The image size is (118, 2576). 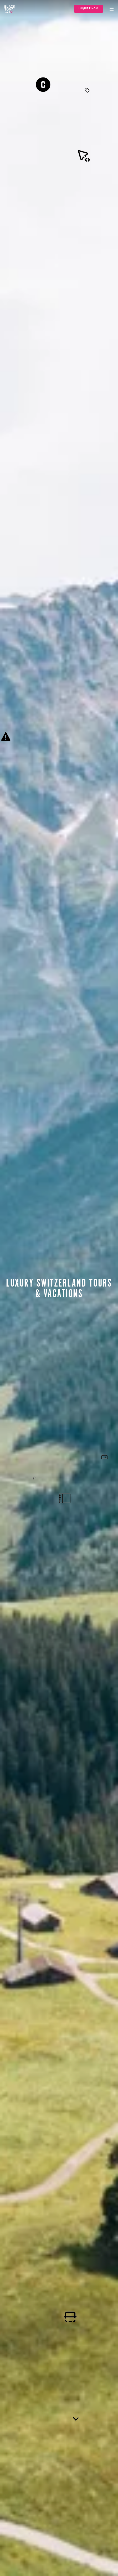 I want to click on indicates set intersection in data filtering, so click(x=35, y=1478).